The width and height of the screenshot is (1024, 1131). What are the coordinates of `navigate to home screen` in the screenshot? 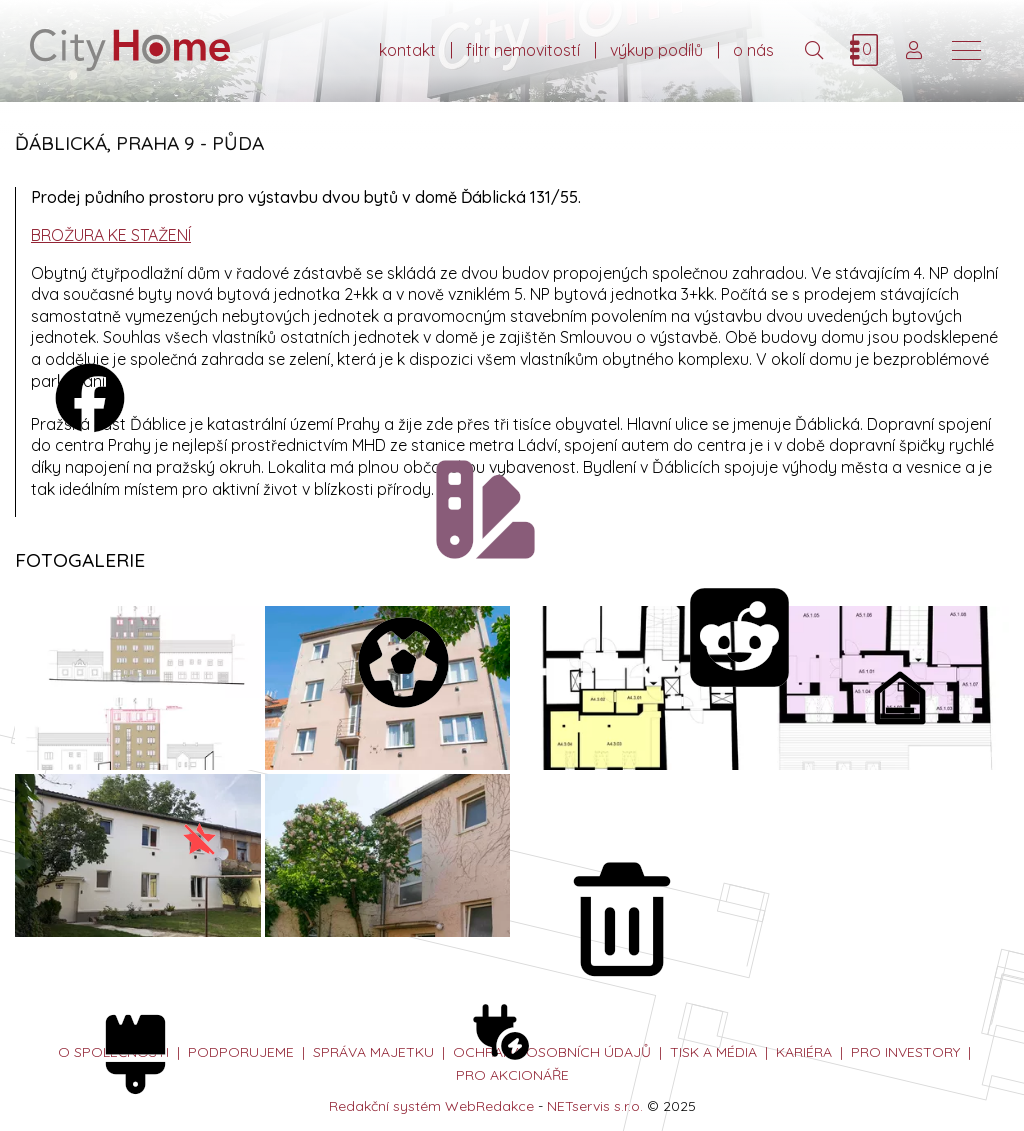 It's located at (900, 699).